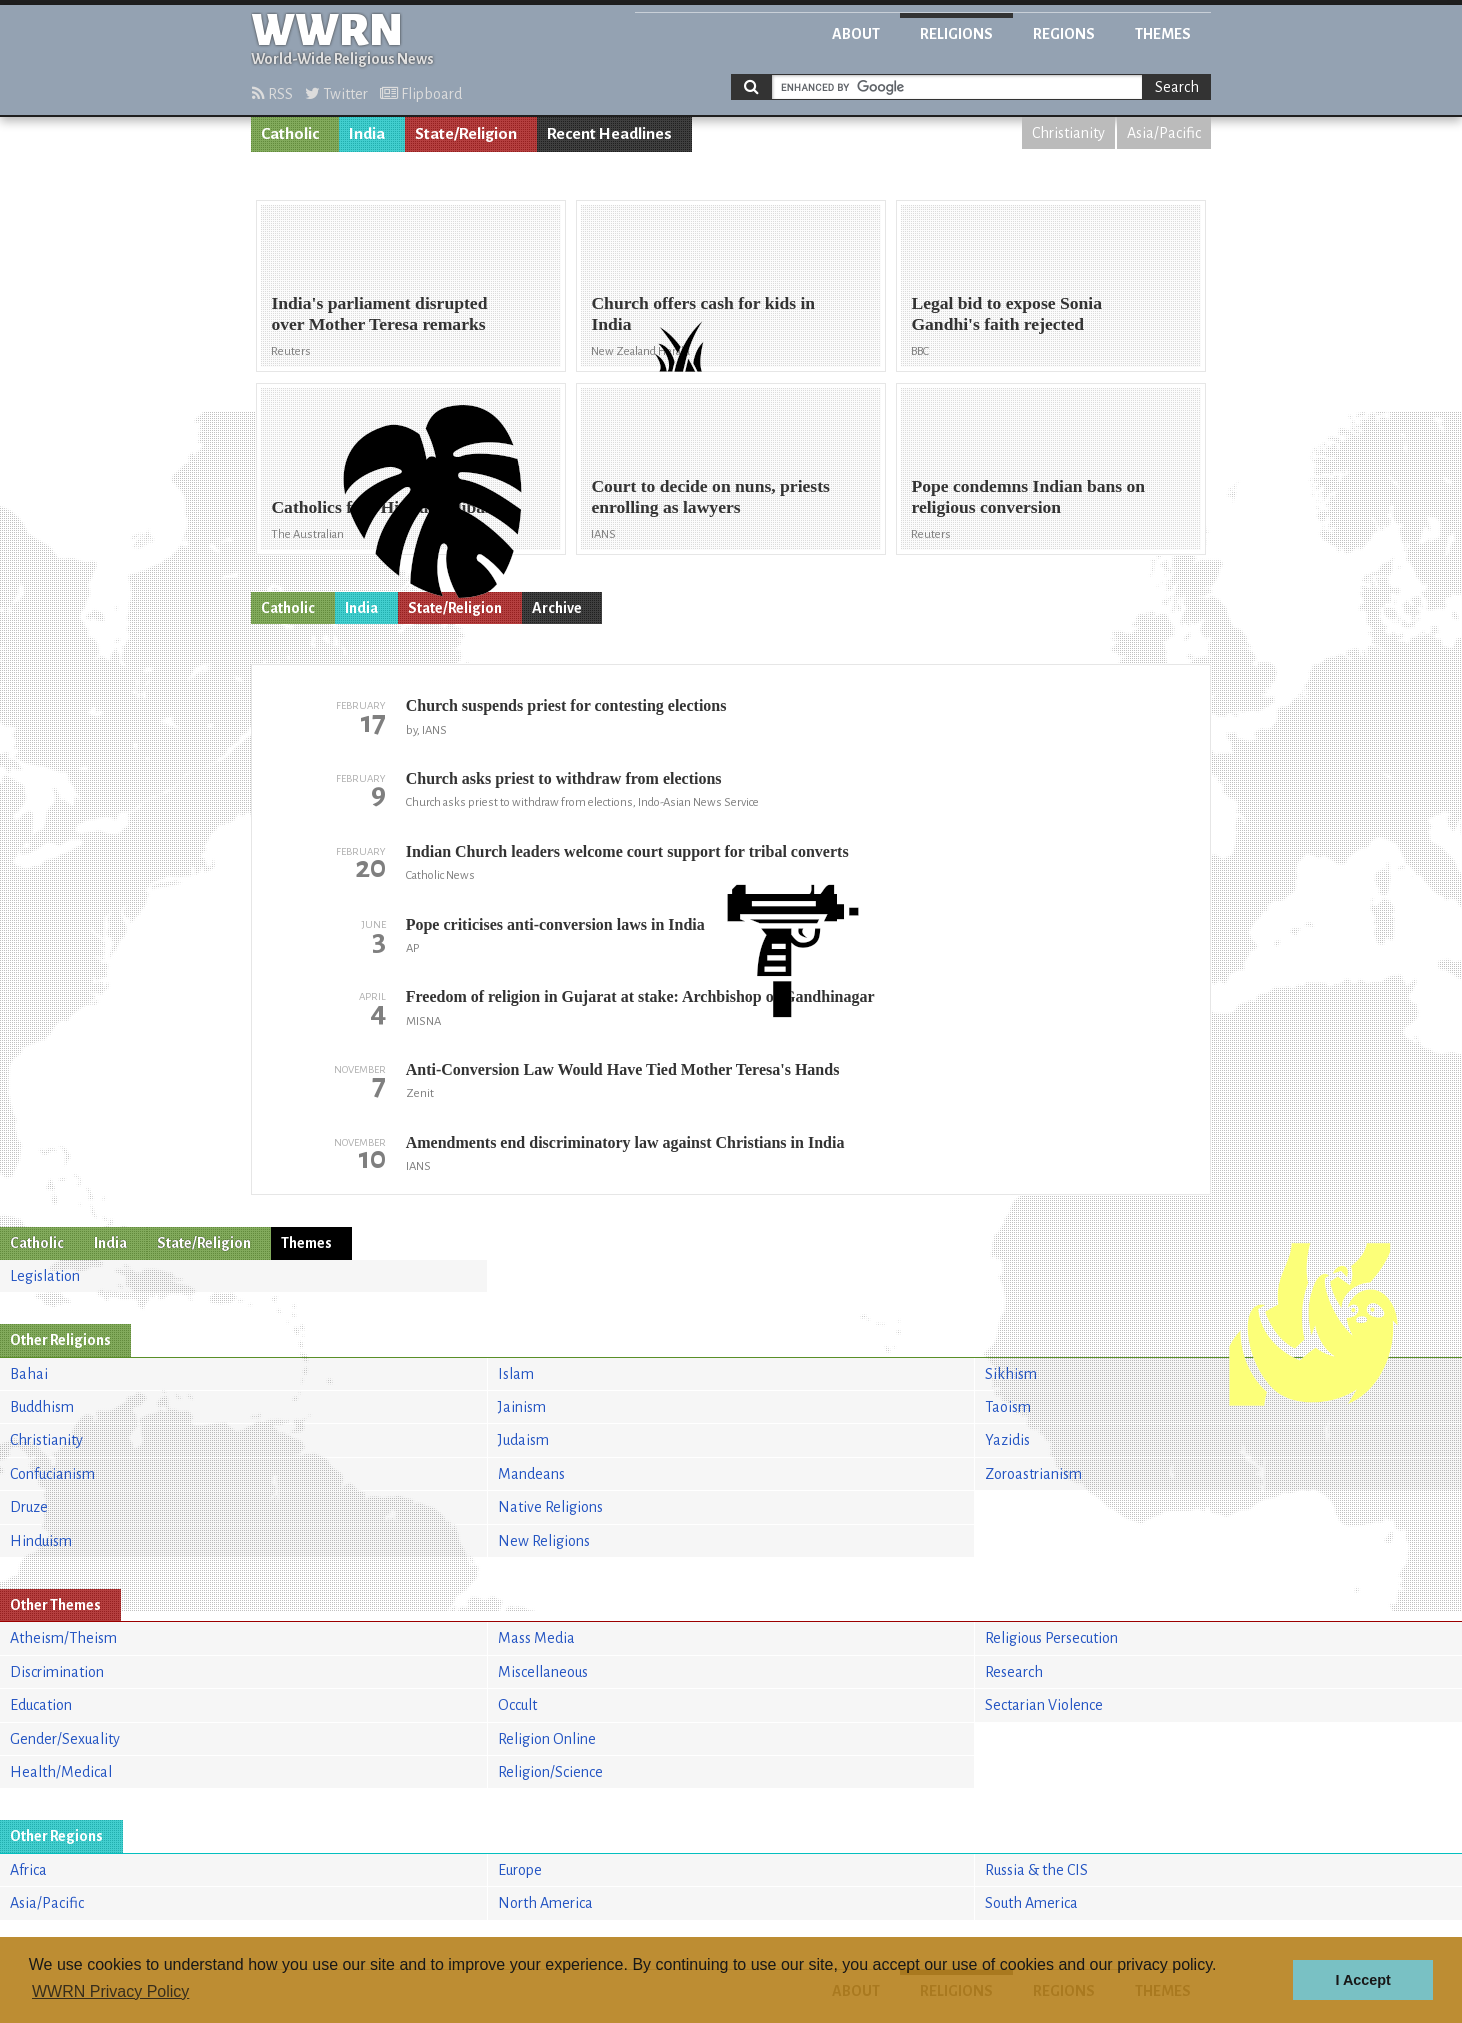 Image resolution: width=1462 pixels, height=2023 pixels. What do you see at coordinates (793, 951) in the screenshot?
I see `select uzi weapon in game inventory` at bounding box center [793, 951].